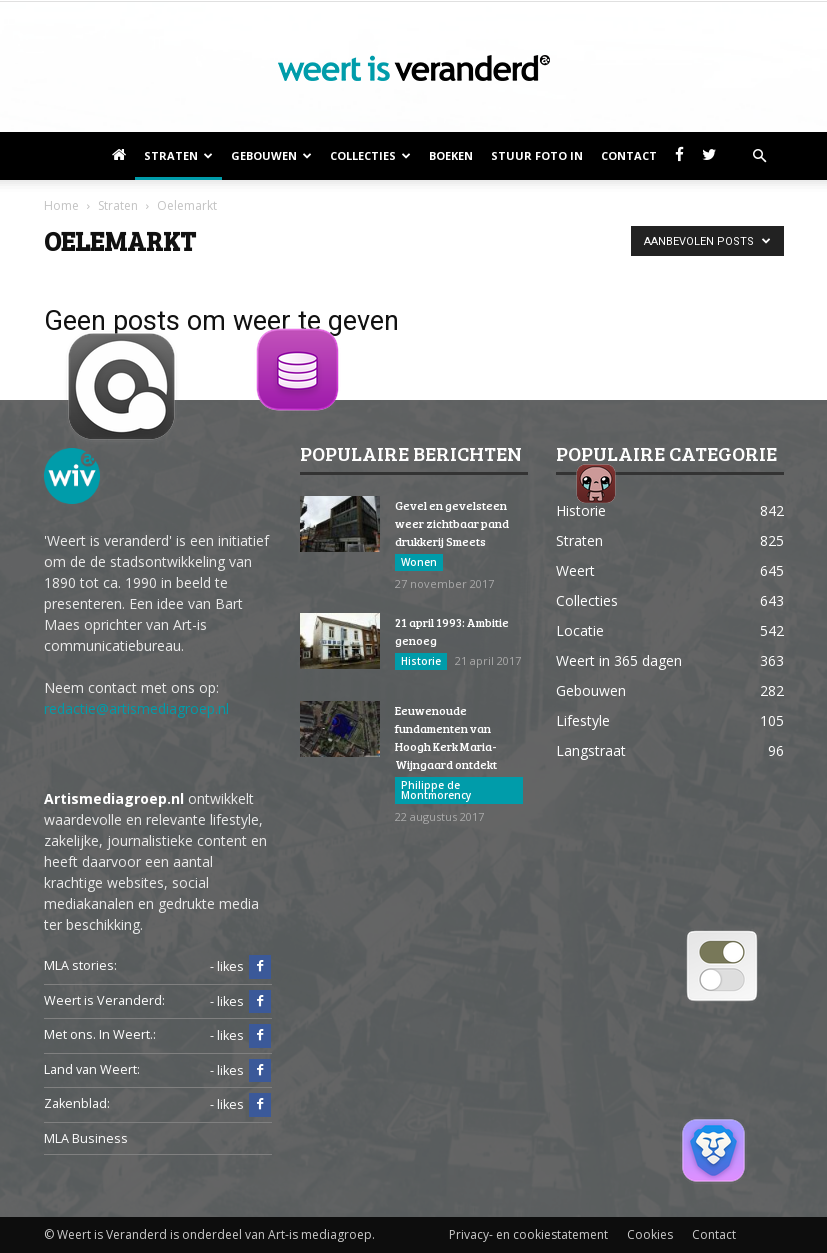 The width and height of the screenshot is (827, 1253). I want to click on open brave browser developer edition, so click(713, 1150).